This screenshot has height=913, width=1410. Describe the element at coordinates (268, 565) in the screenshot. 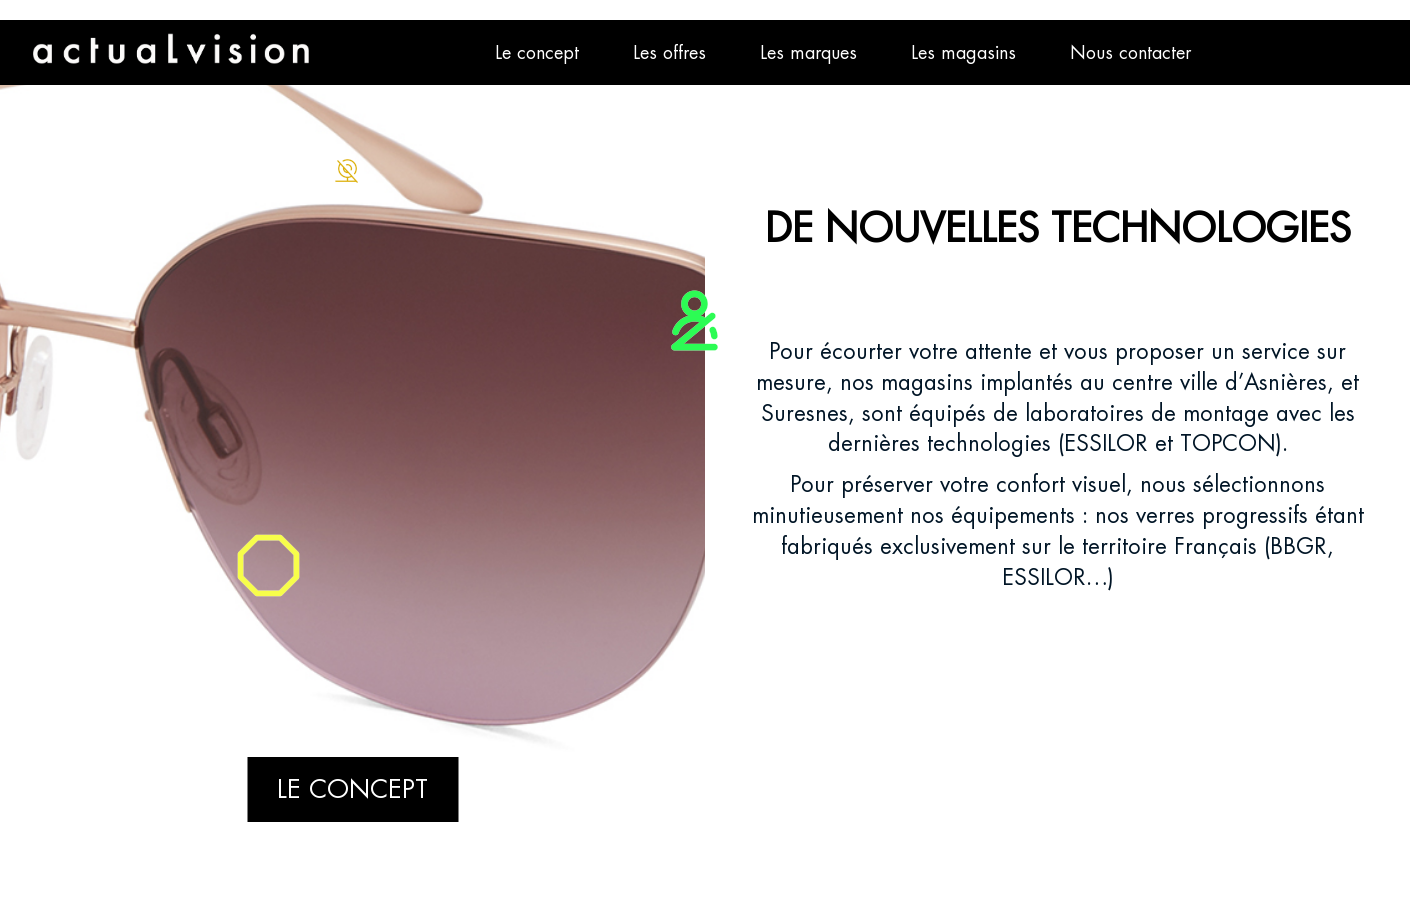

I see `stop or halt action indicator` at that location.